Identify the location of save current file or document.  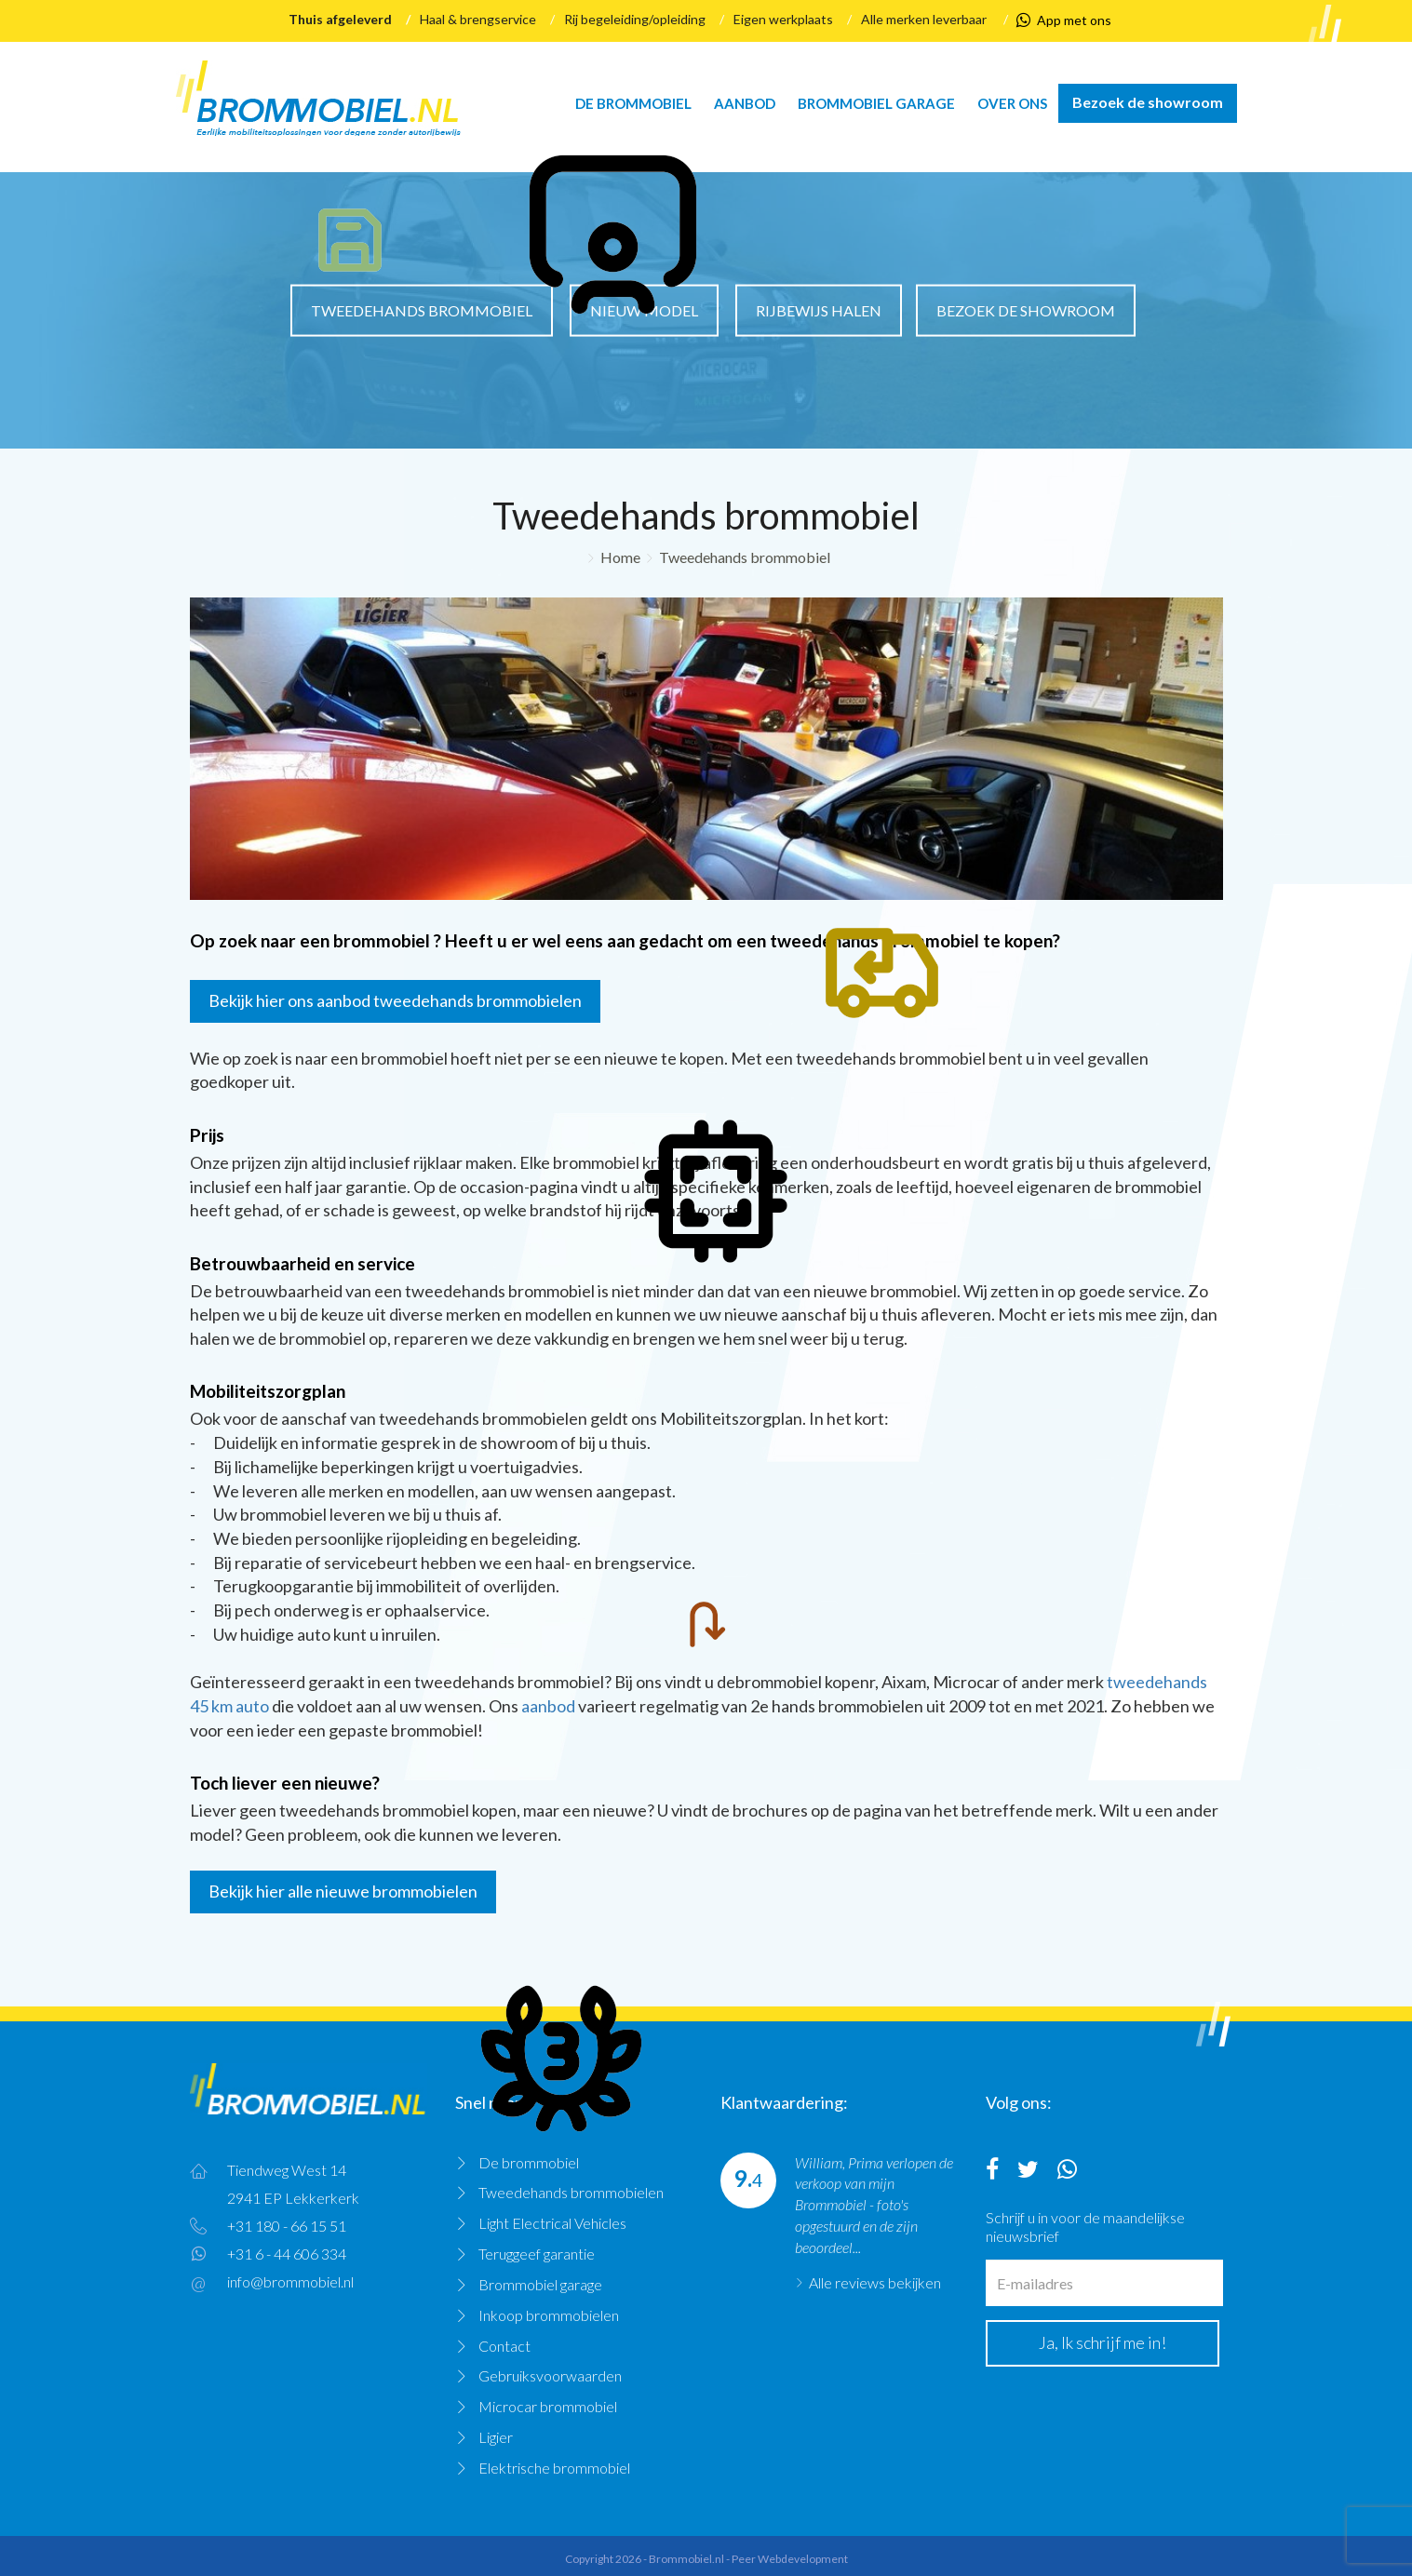
(350, 240).